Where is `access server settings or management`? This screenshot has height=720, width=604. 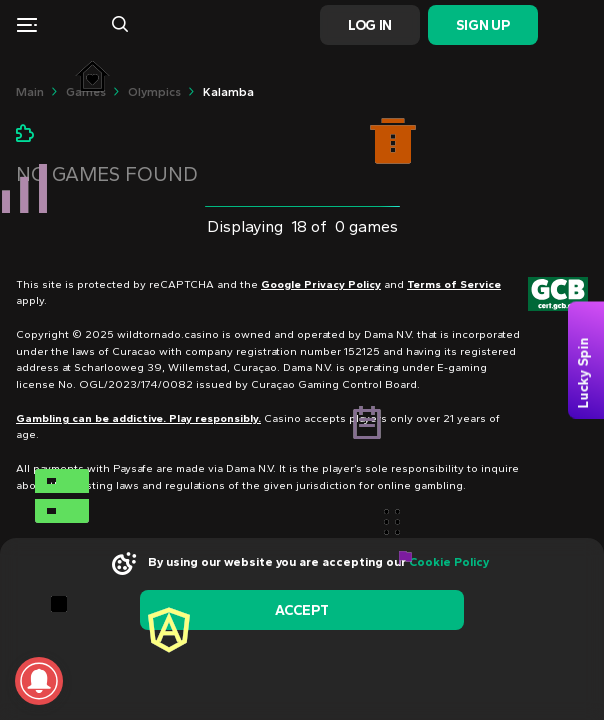 access server settings or management is located at coordinates (62, 496).